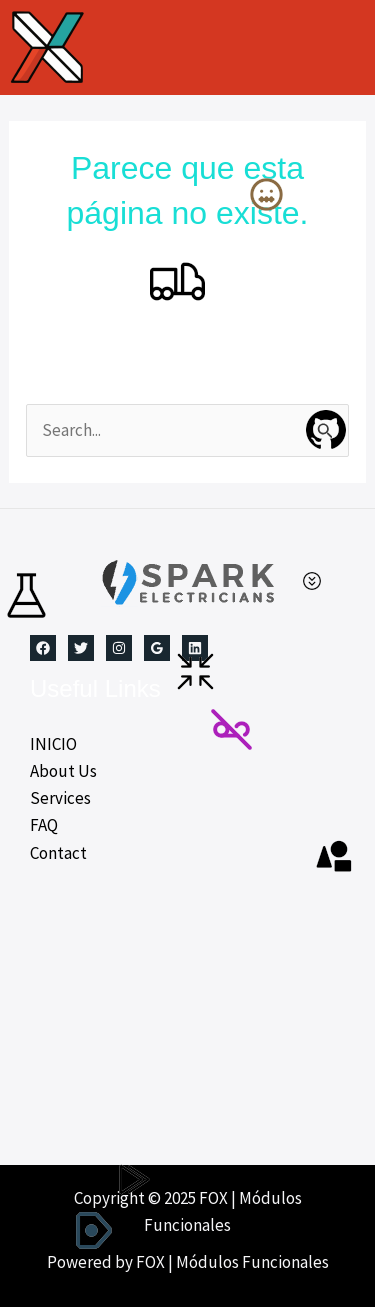 The image size is (375, 1307). Describe the element at coordinates (91, 1230) in the screenshot. I see `indicates the current active line during debugging` at that location.